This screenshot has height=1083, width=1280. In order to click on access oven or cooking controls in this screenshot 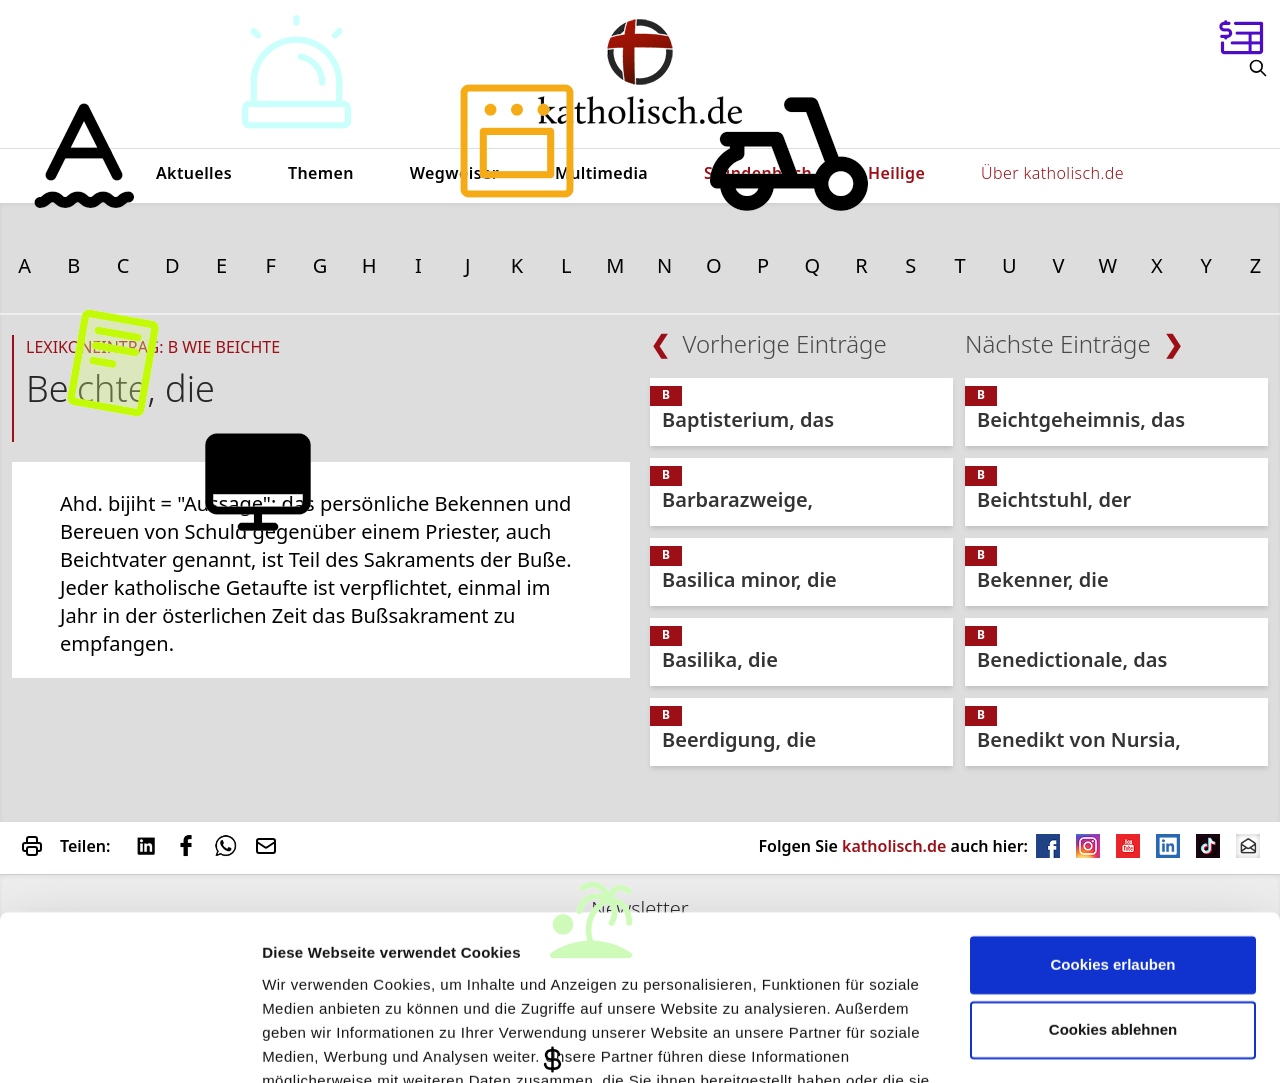, I will do `click(517, 141)`.